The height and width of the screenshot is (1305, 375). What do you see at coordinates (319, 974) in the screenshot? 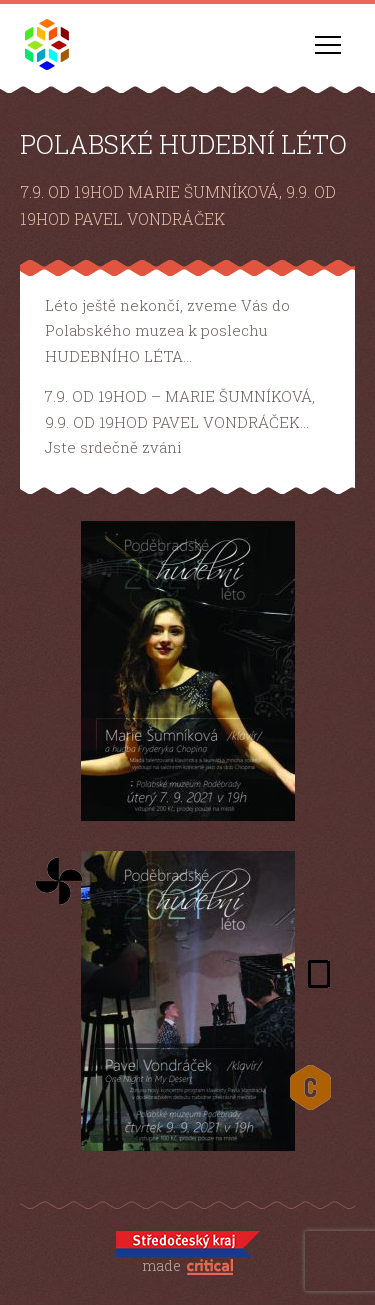
I see `crop image to portrait orientation` at bounding box center [319, 974].